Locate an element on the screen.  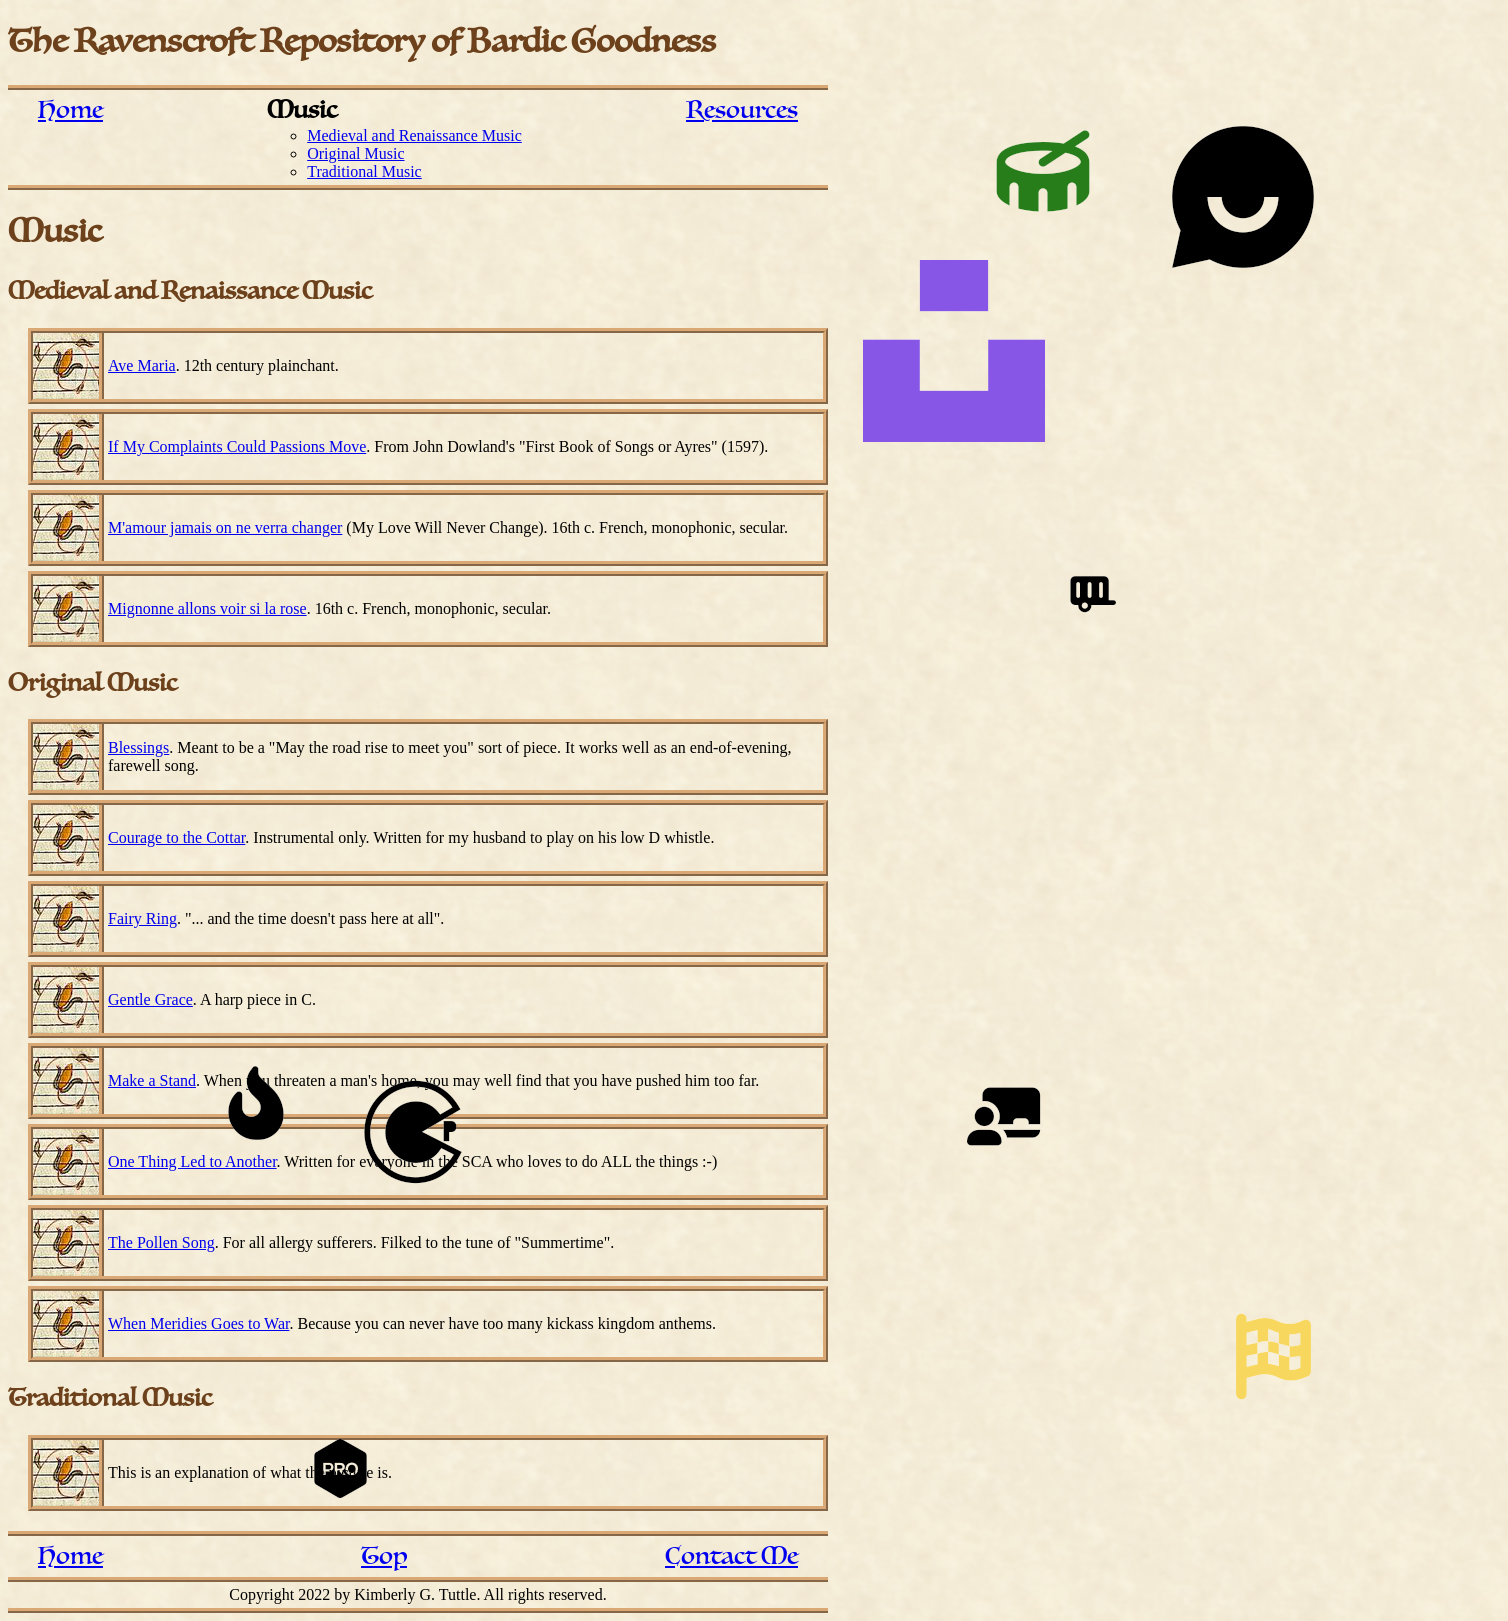
themeco brand logo is located at coordinates (340, 1468).